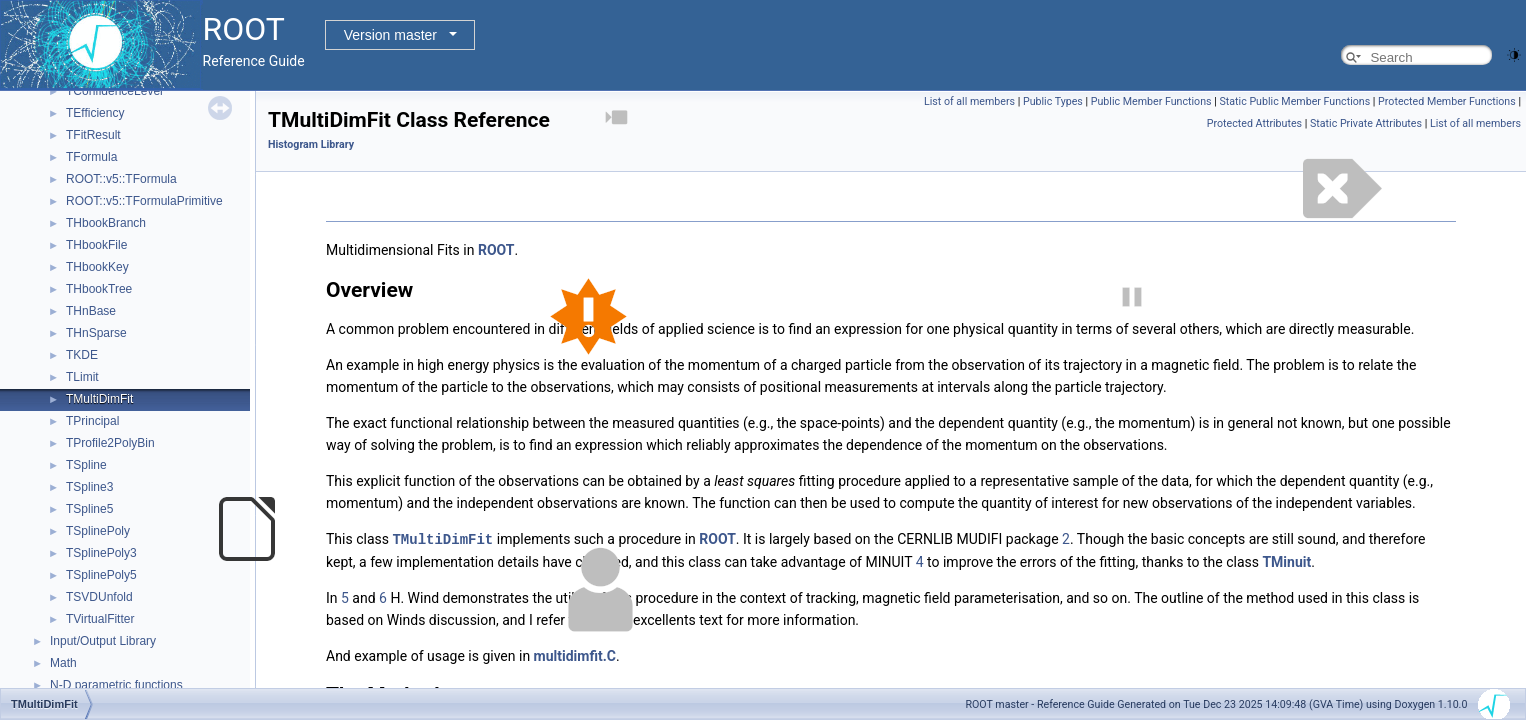 The image size is (1526, 720). What do you see at coordinates (588, 316) in the screenshot?
I see `indicates a critical software update is available` at bounding box center [588, 316].